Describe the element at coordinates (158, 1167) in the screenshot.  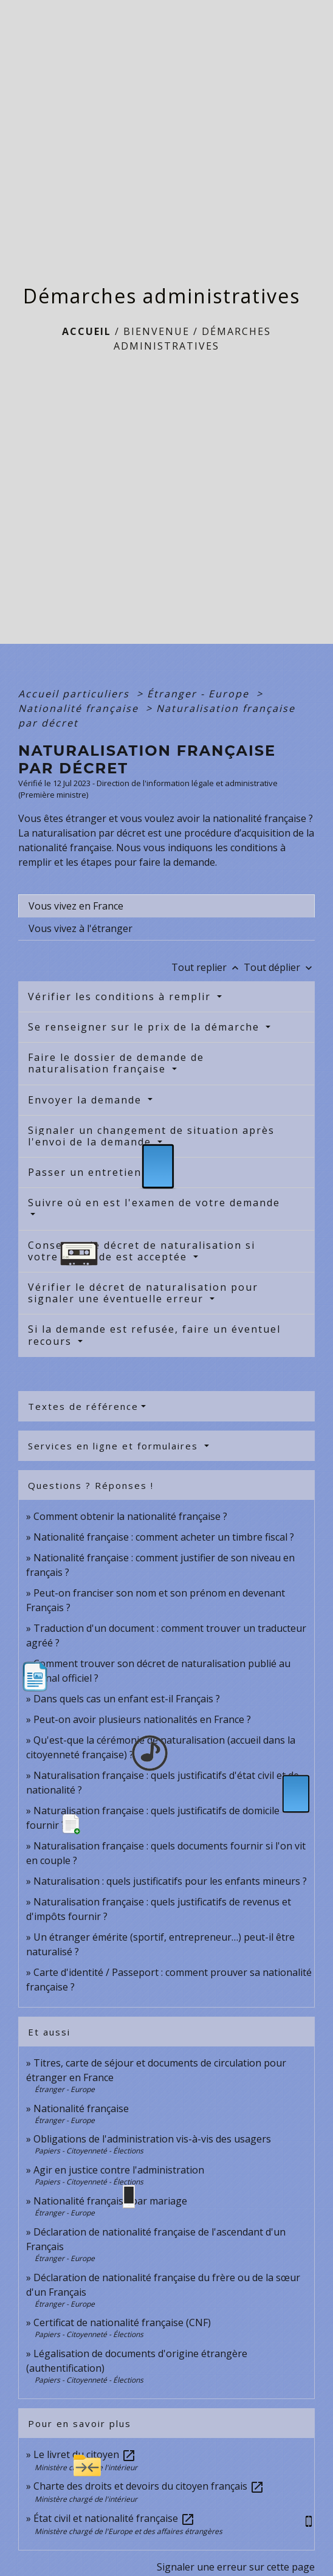
I see `iPad Air device icon` at that location.